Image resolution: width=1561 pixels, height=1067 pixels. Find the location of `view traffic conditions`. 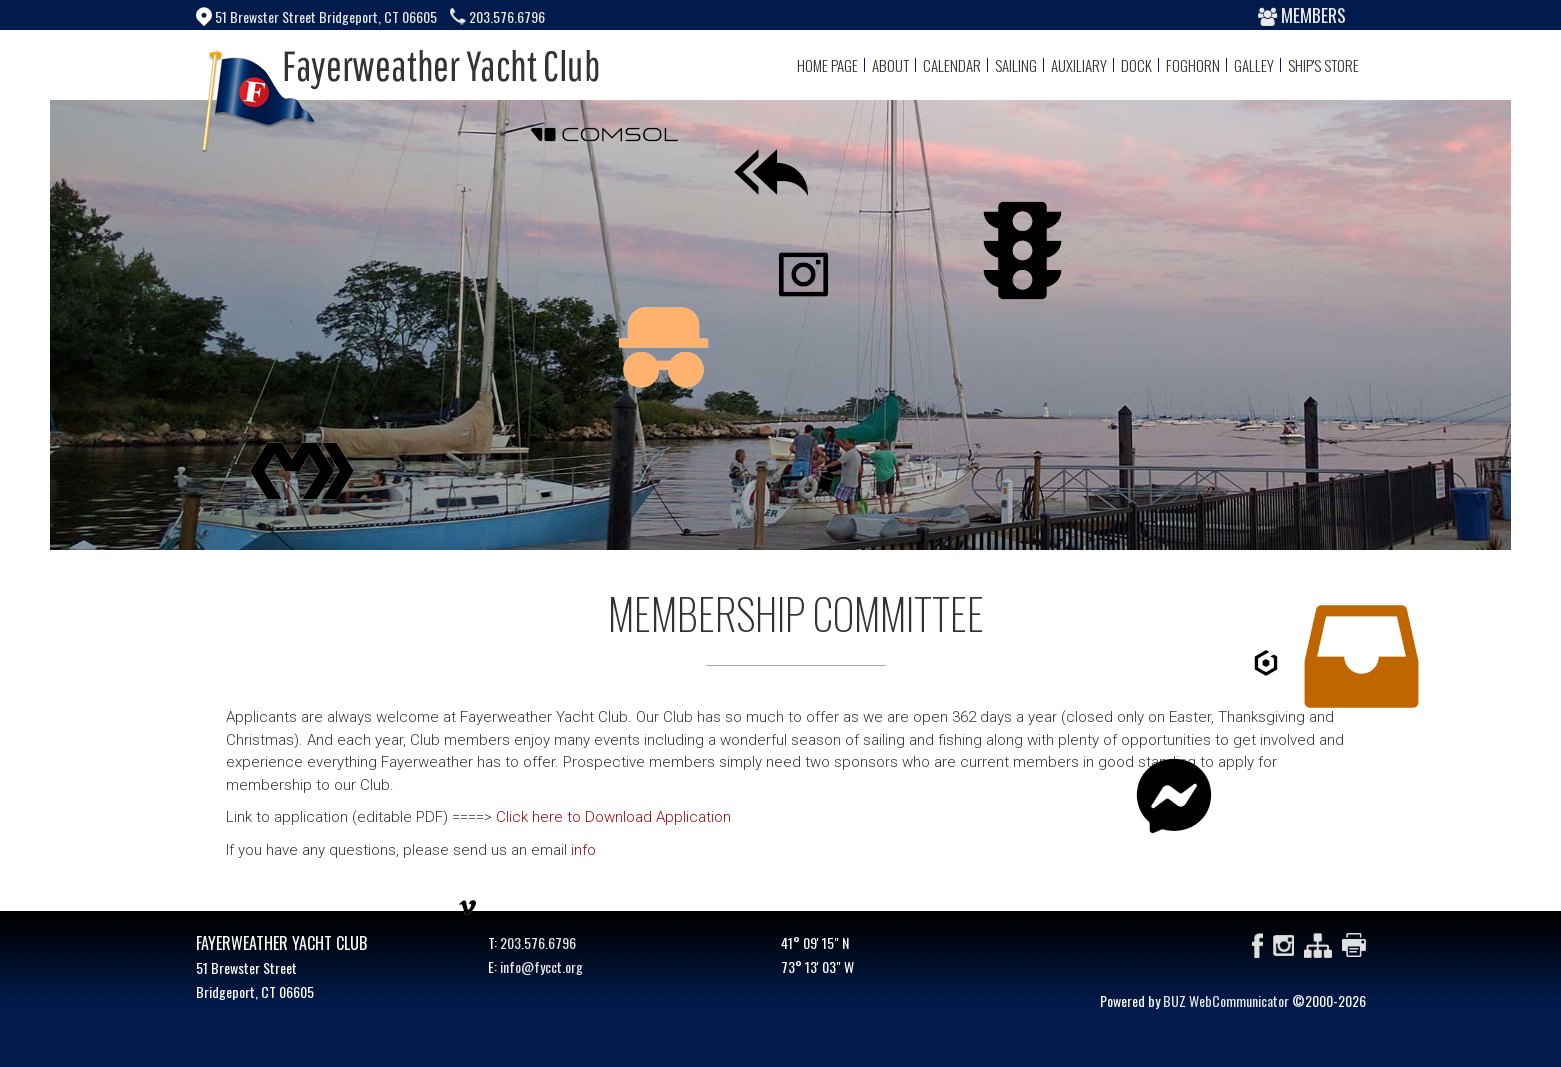

view traffic conditions is located at coordinates (1022, 250).